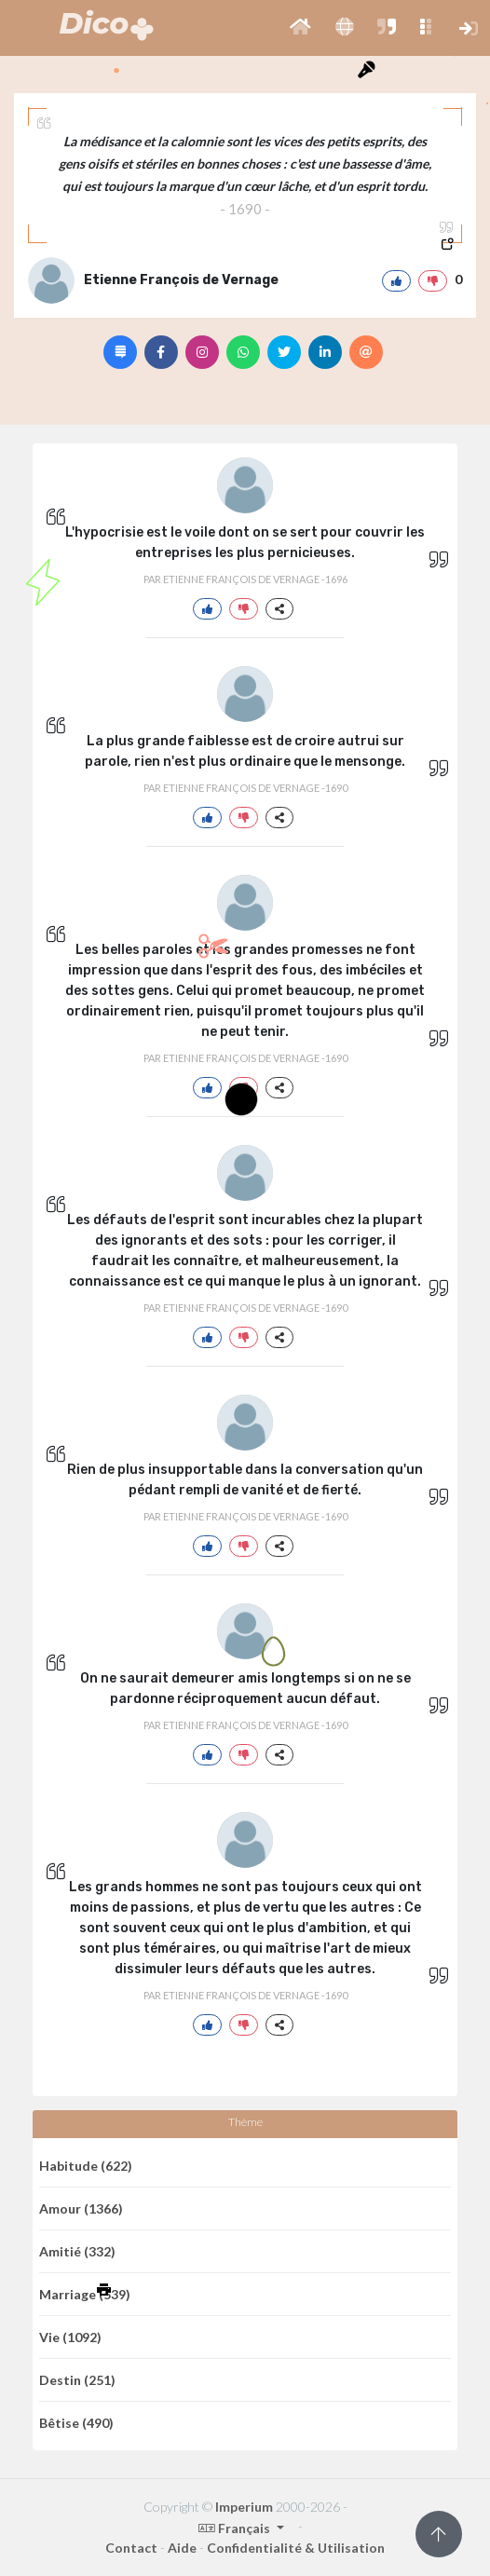 Image resolution: width=490 pixels, height=2576 pixels. I want to click on print current document or page, so click(103, 2289).